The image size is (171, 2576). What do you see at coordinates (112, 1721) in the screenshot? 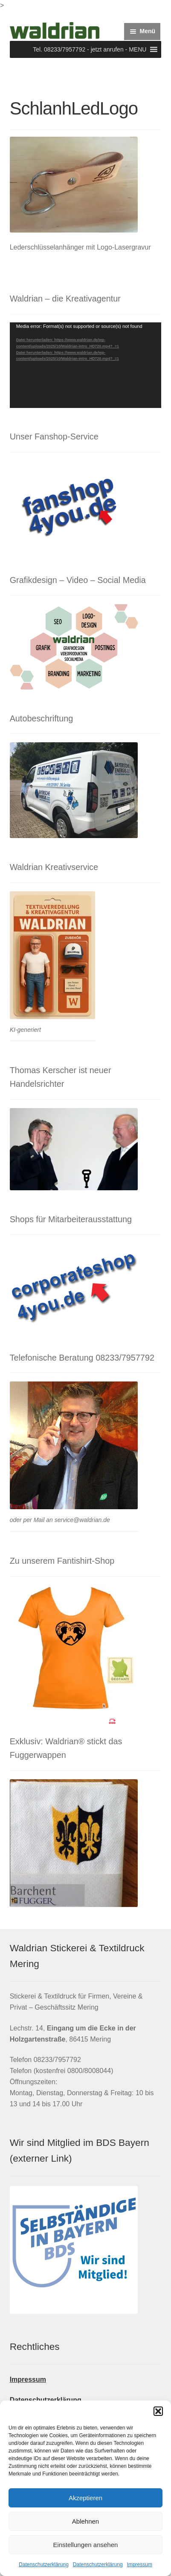
I see `reorder items in a list` at bounding box center [112, 1721].